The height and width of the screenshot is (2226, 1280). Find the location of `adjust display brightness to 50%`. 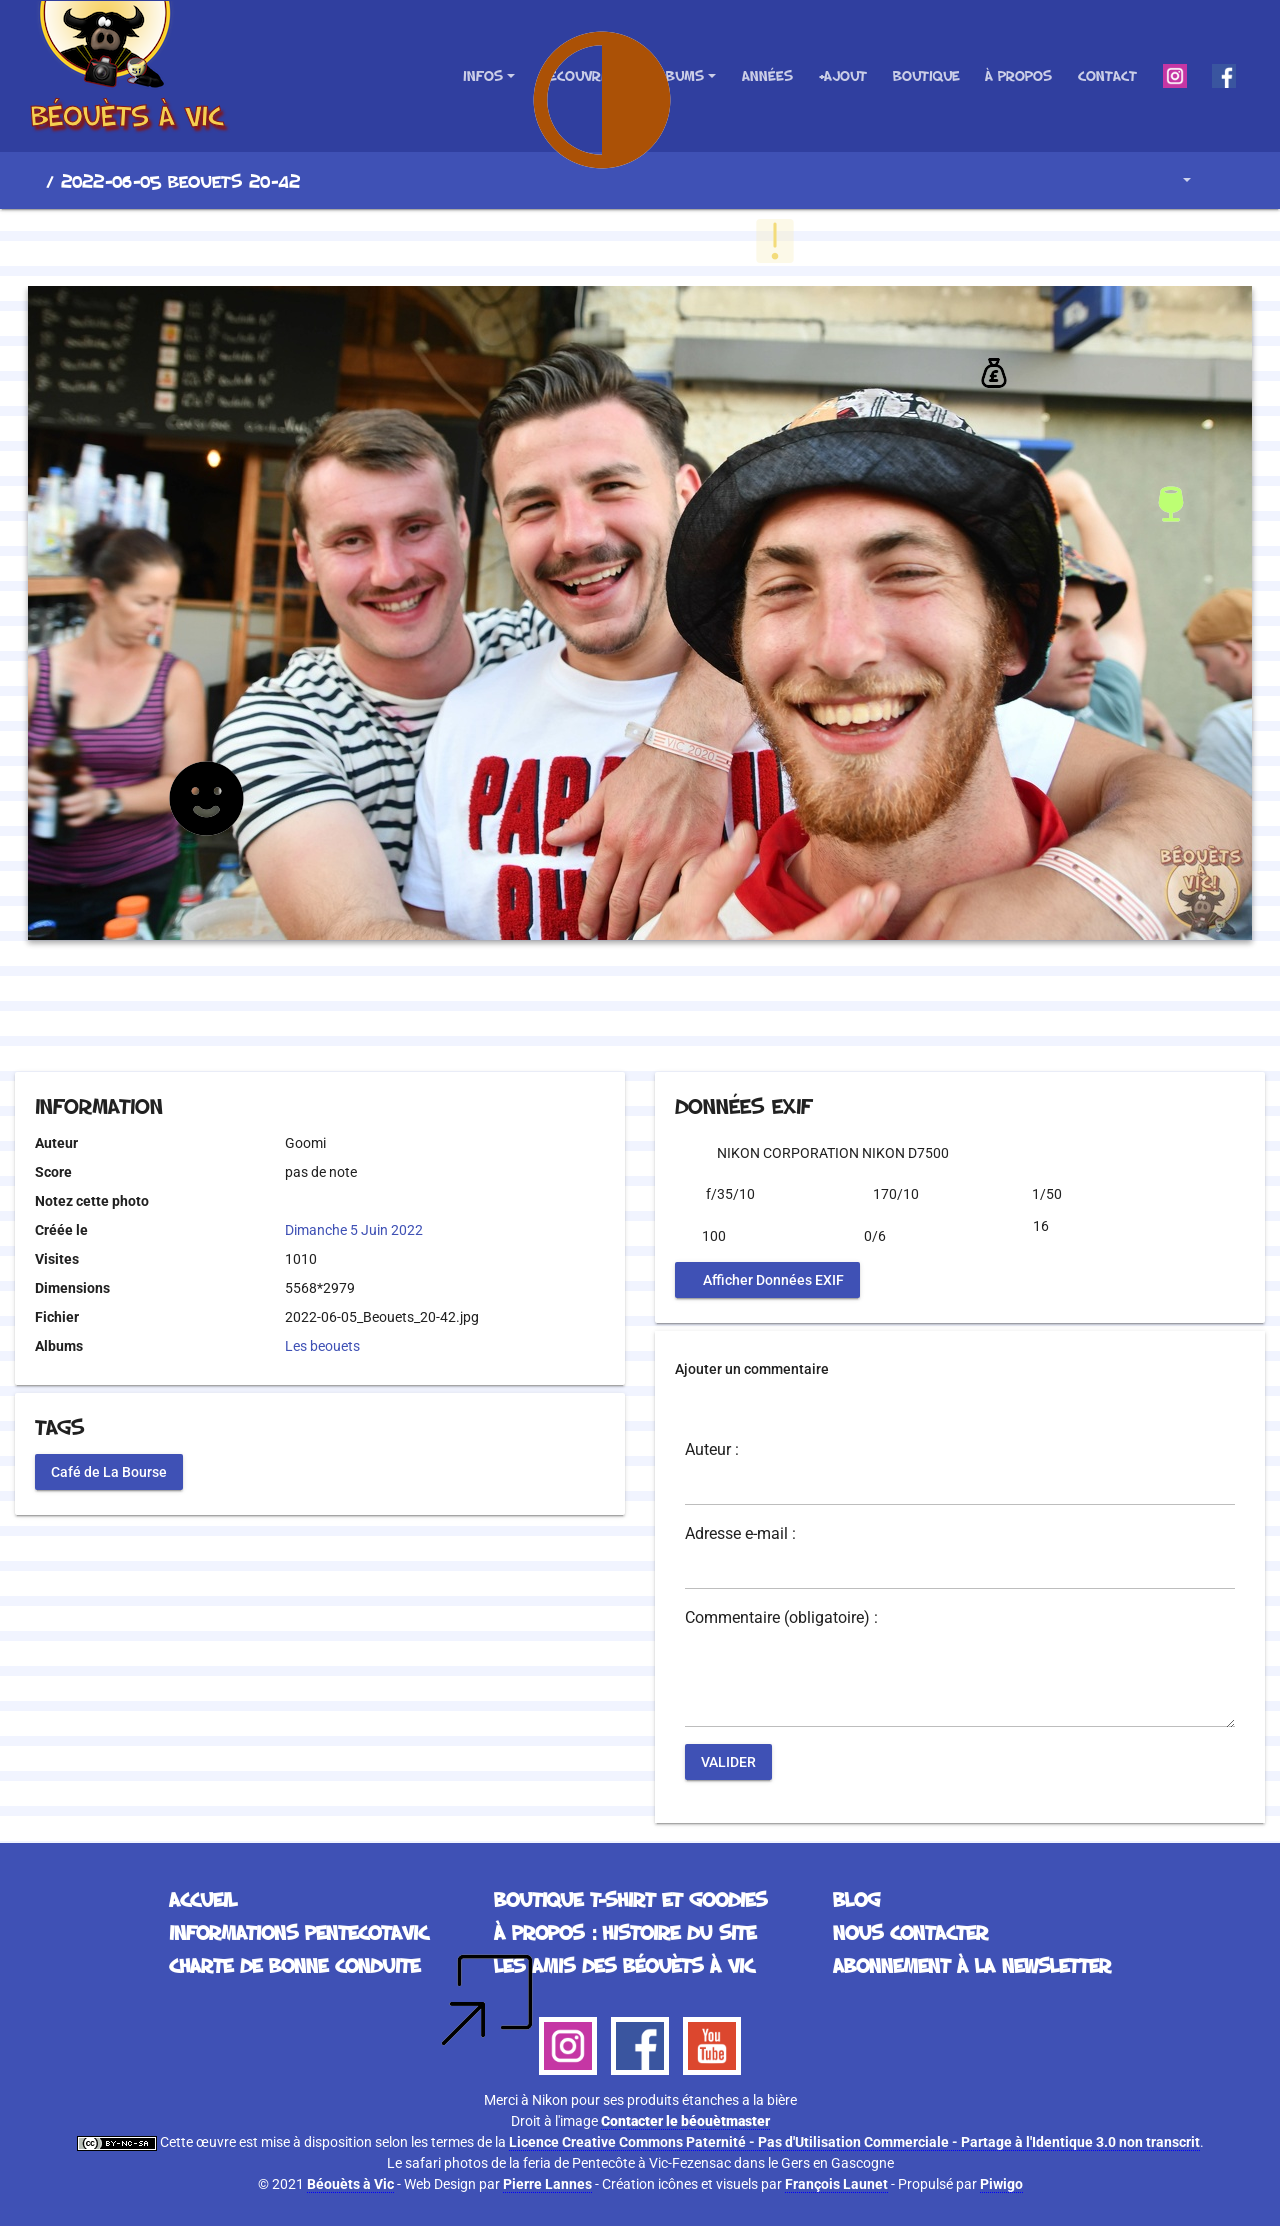

adjust display brightness to 50% is located at coordinates (602, 100).